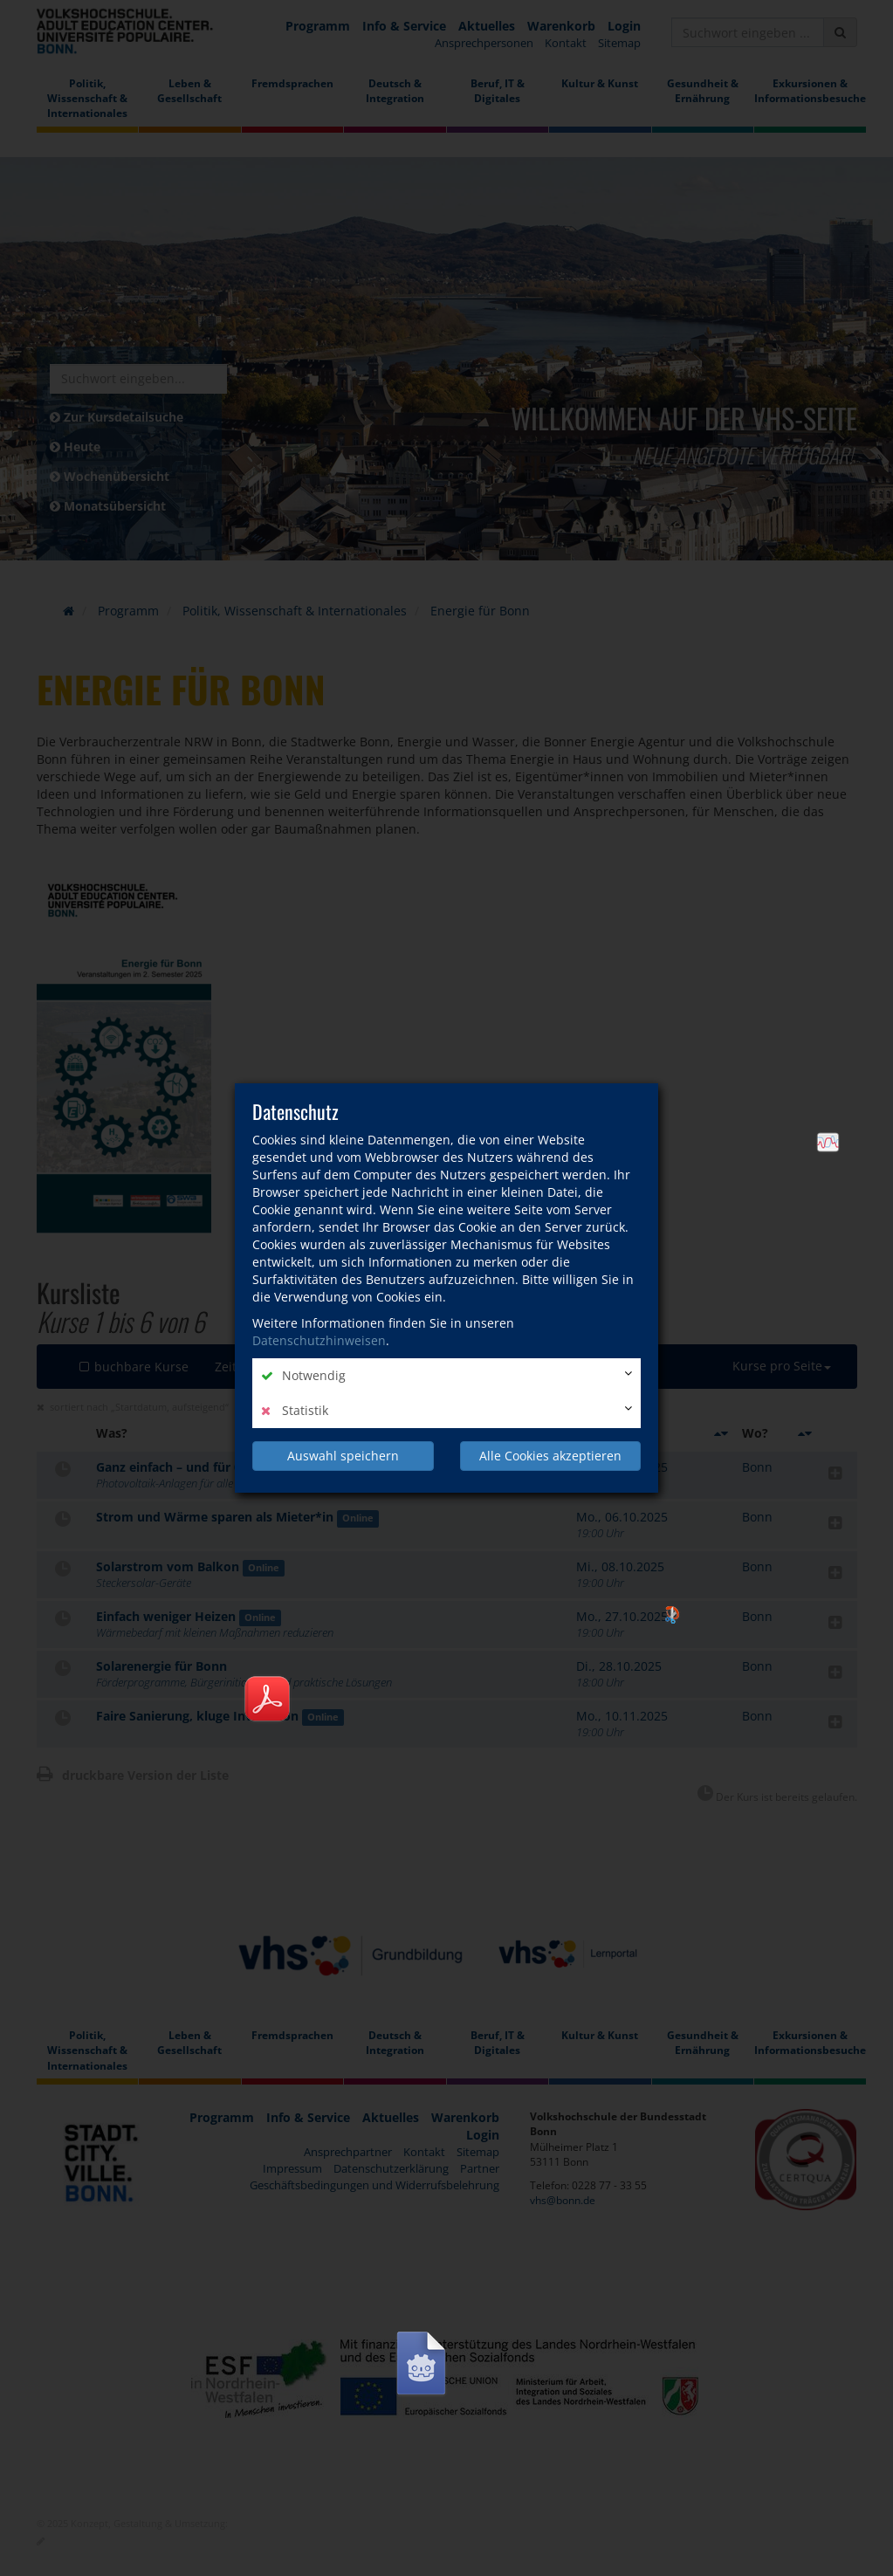 This screenshot has height=2576, width=893. Describe the element at coordinates (421, 2364) in the screenshot. I see `a godot game engine project file` at that location.